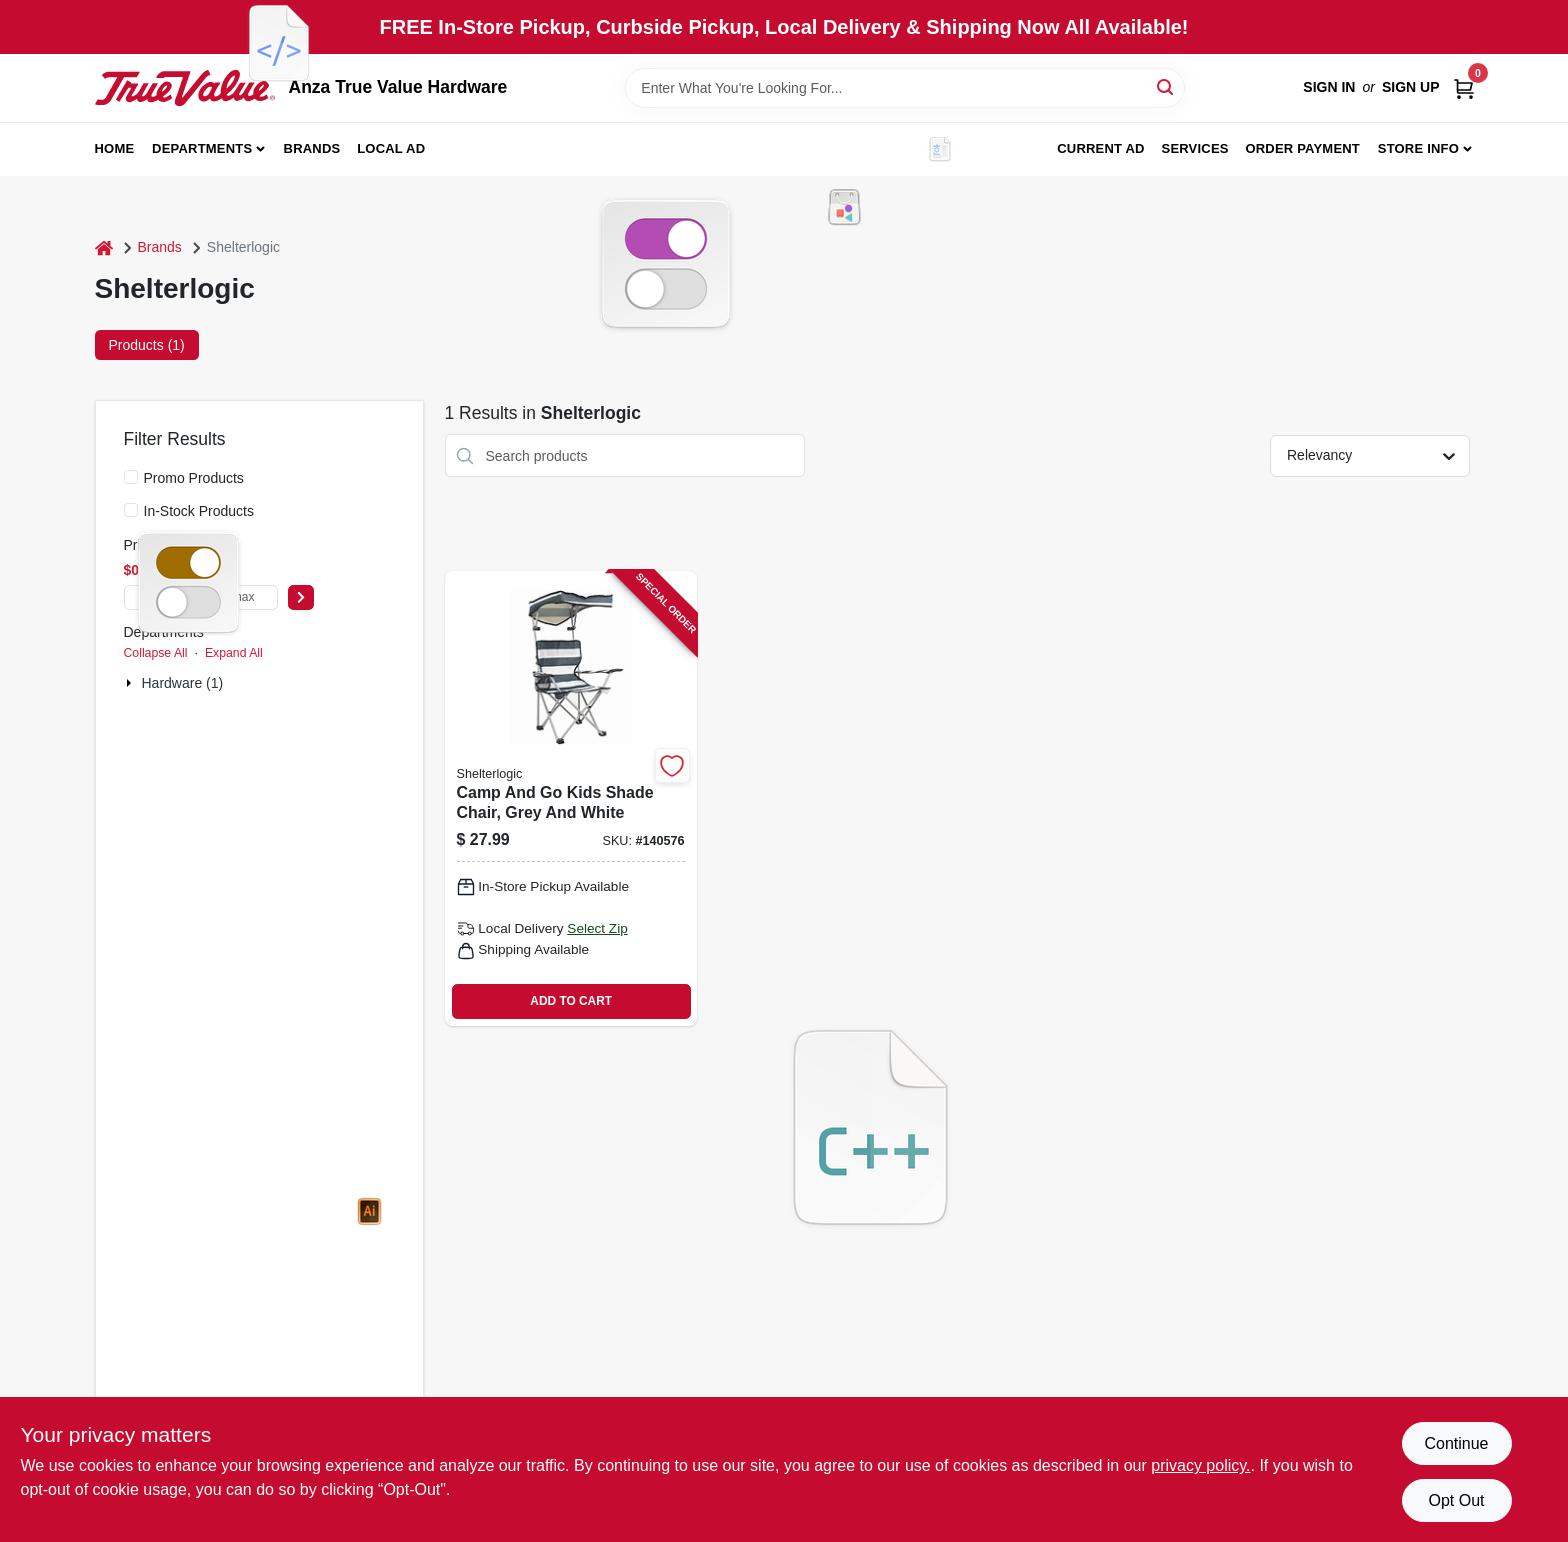  Describe the element at coordinates (940, 149) in the screenshot. I see `a hancom hangul word processor document file` at that location.